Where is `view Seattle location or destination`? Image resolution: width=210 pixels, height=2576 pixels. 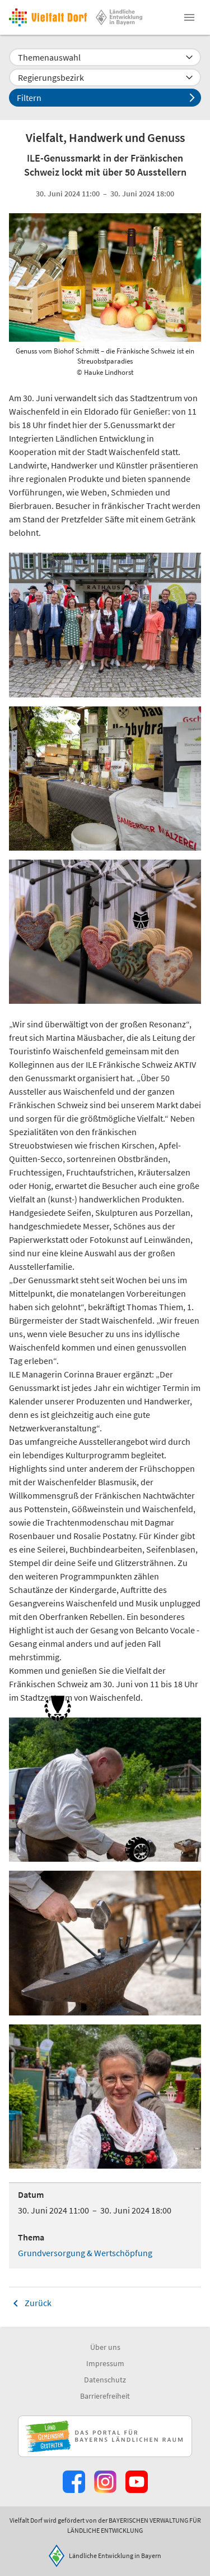
view Seattle location or destination is located at coordinates (171, 2091).